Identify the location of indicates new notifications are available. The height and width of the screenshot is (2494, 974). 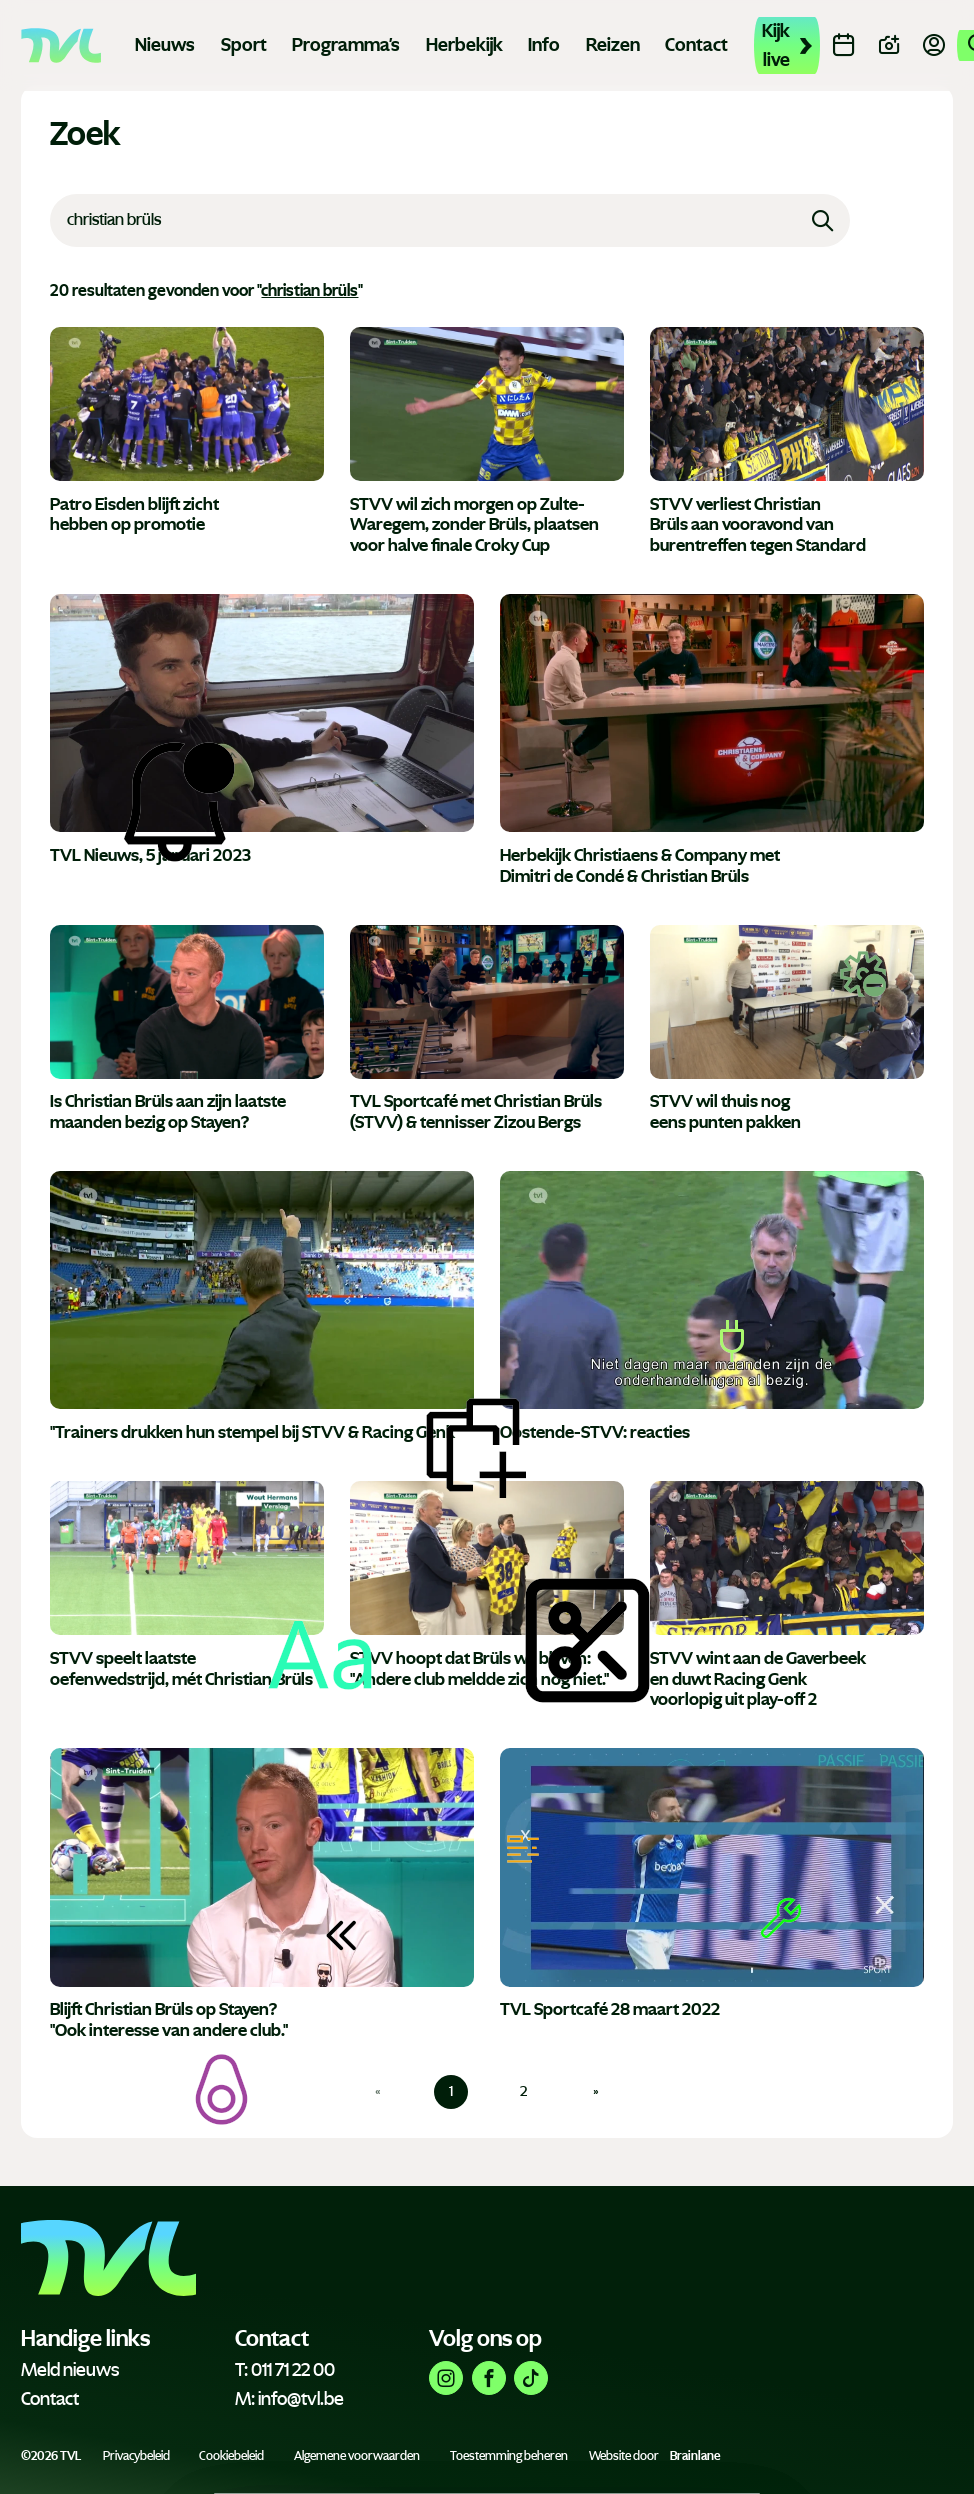
(175, 802).